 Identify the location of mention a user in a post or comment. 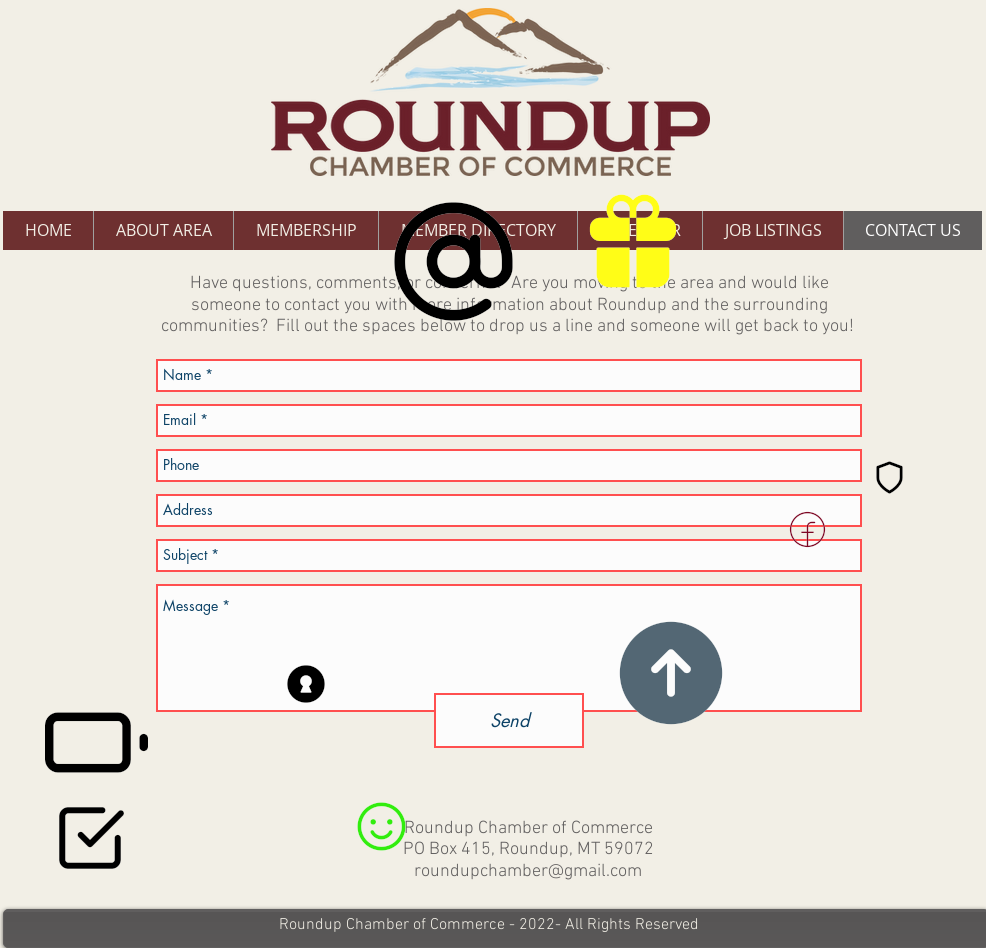
(453, 261).